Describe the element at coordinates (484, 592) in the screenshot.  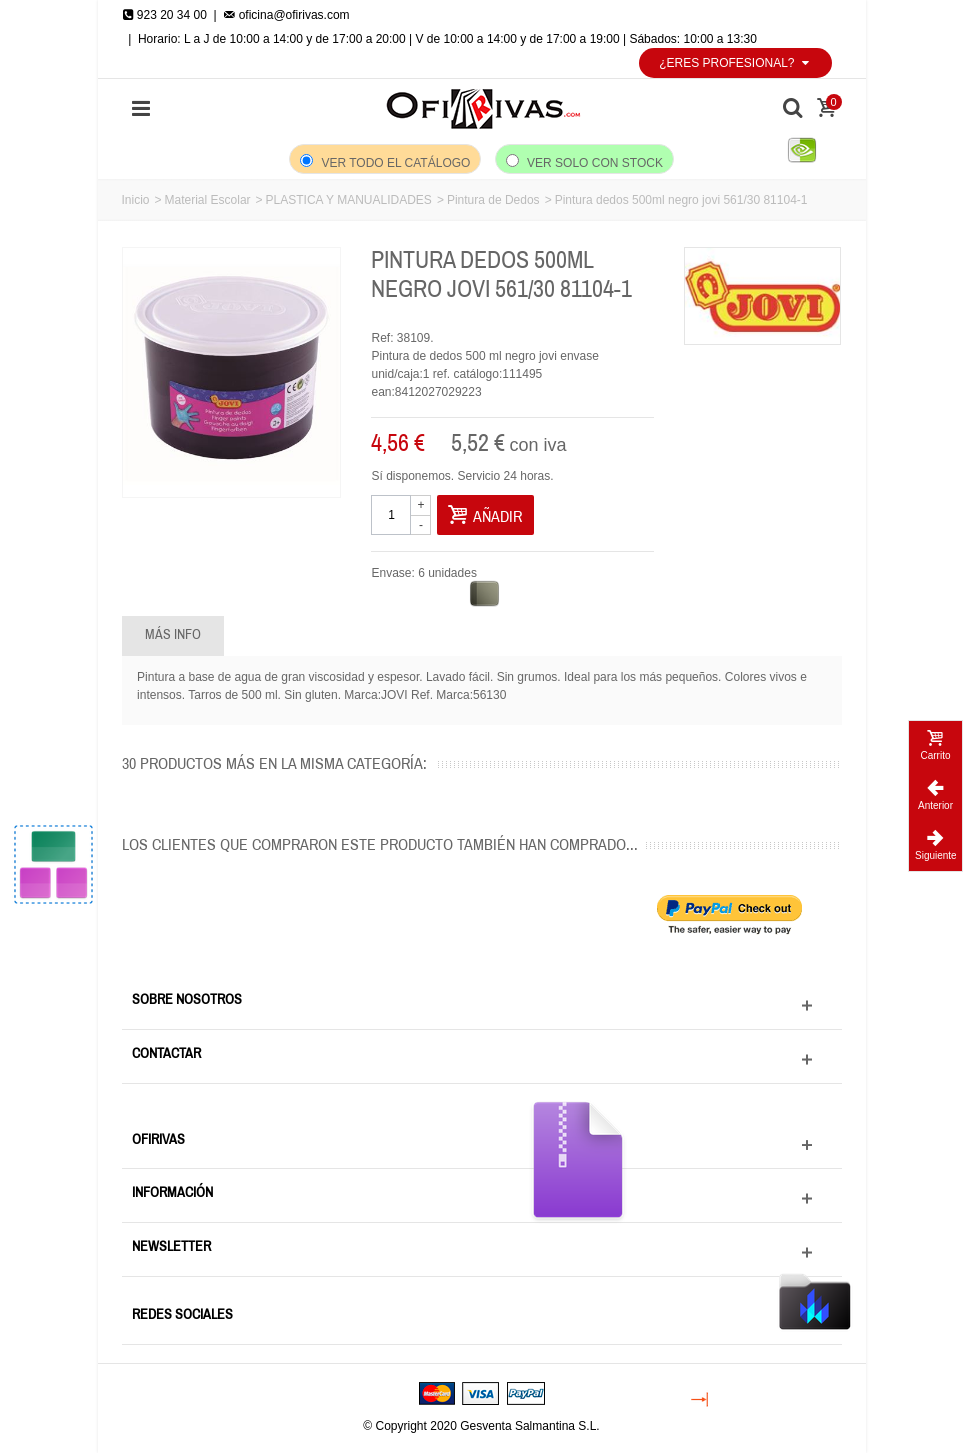
I see `access the desktop folder` at that location.